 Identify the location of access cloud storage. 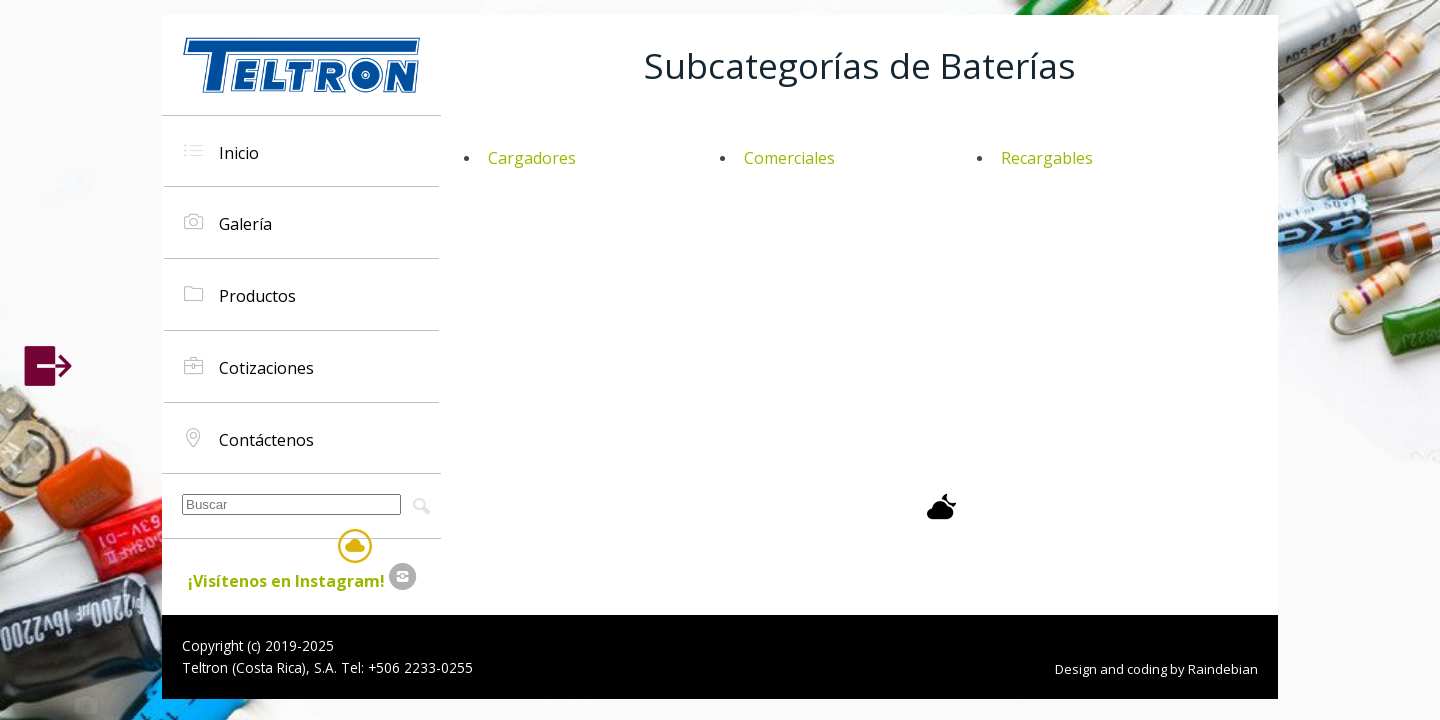
(355, 546).